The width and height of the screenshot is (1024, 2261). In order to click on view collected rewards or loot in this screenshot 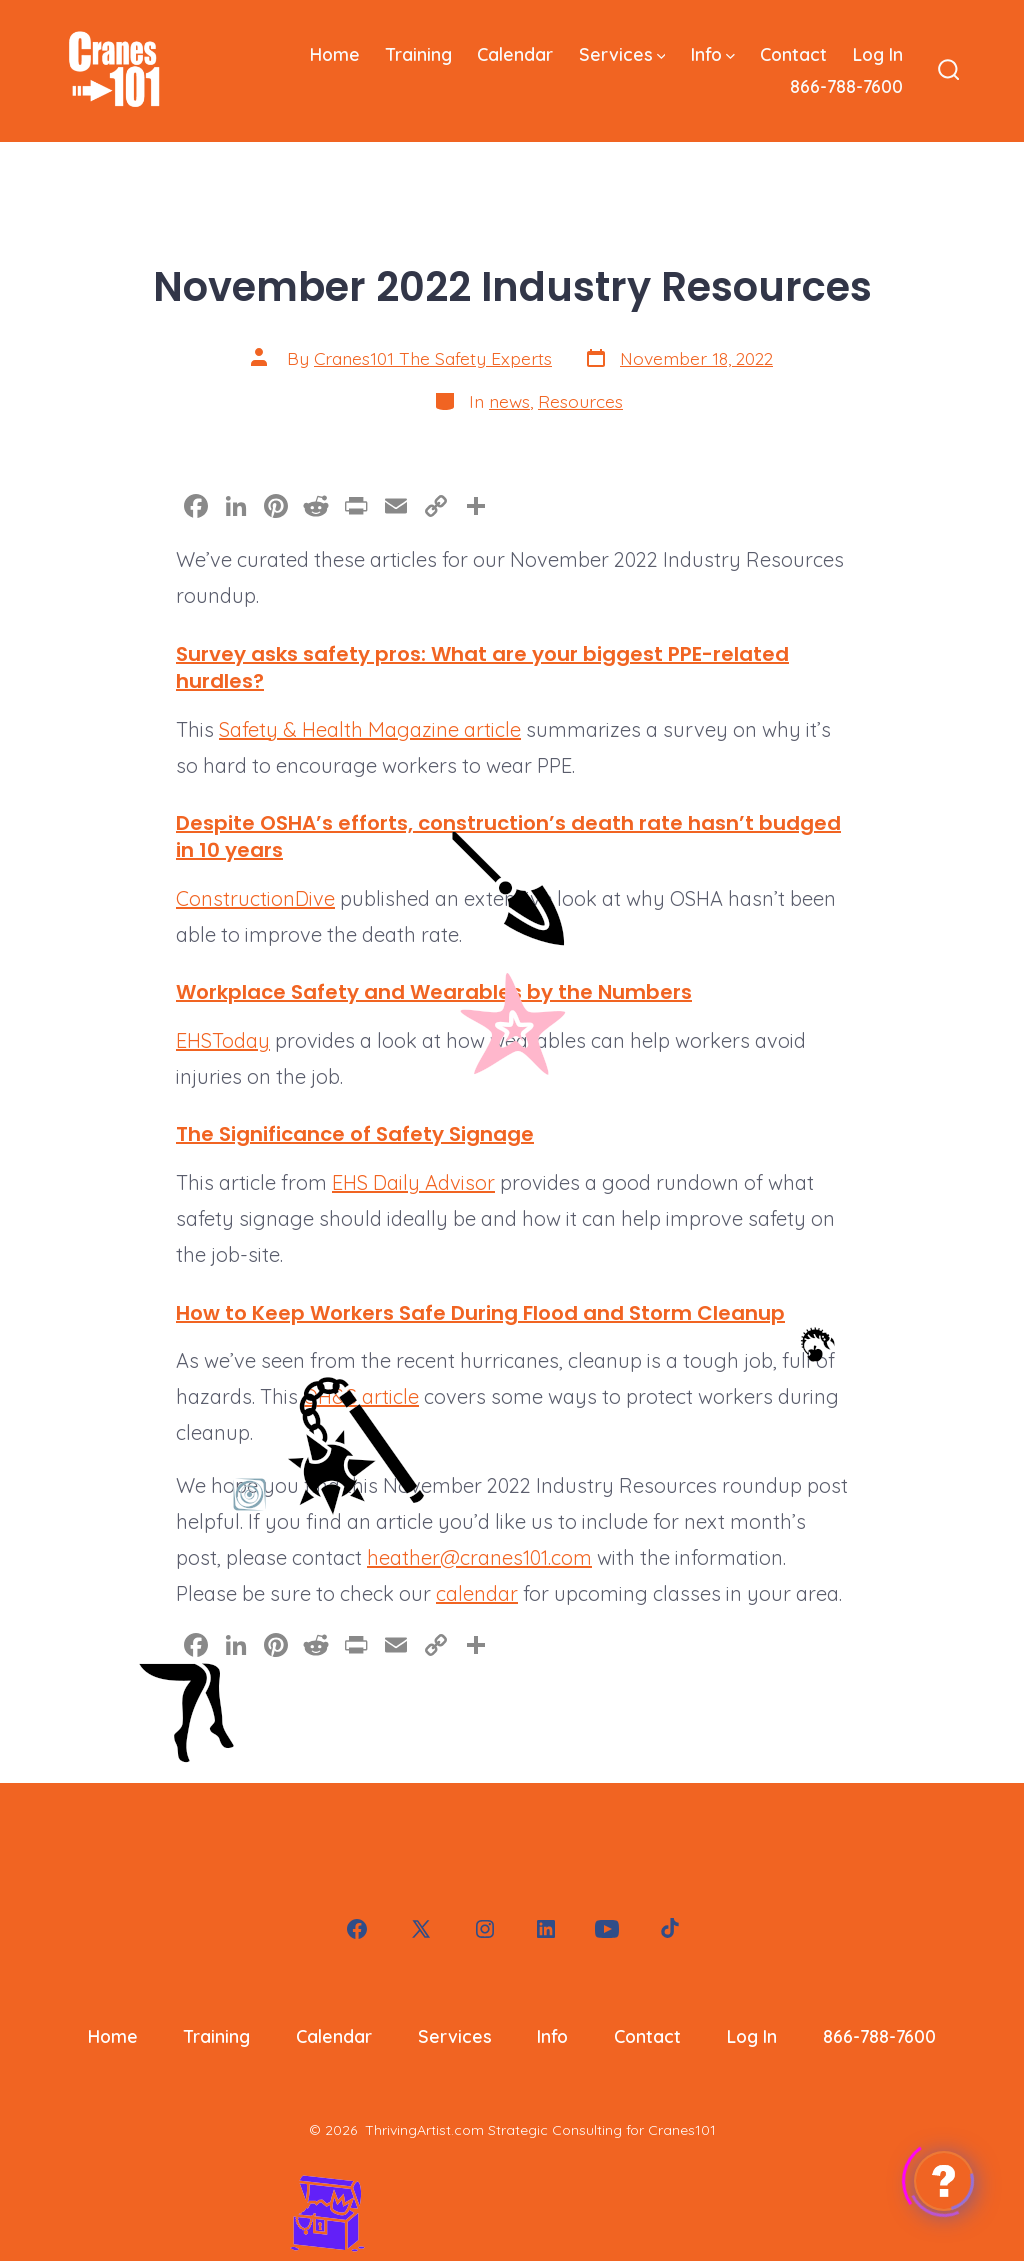, I will do `click(327, 2213)`.